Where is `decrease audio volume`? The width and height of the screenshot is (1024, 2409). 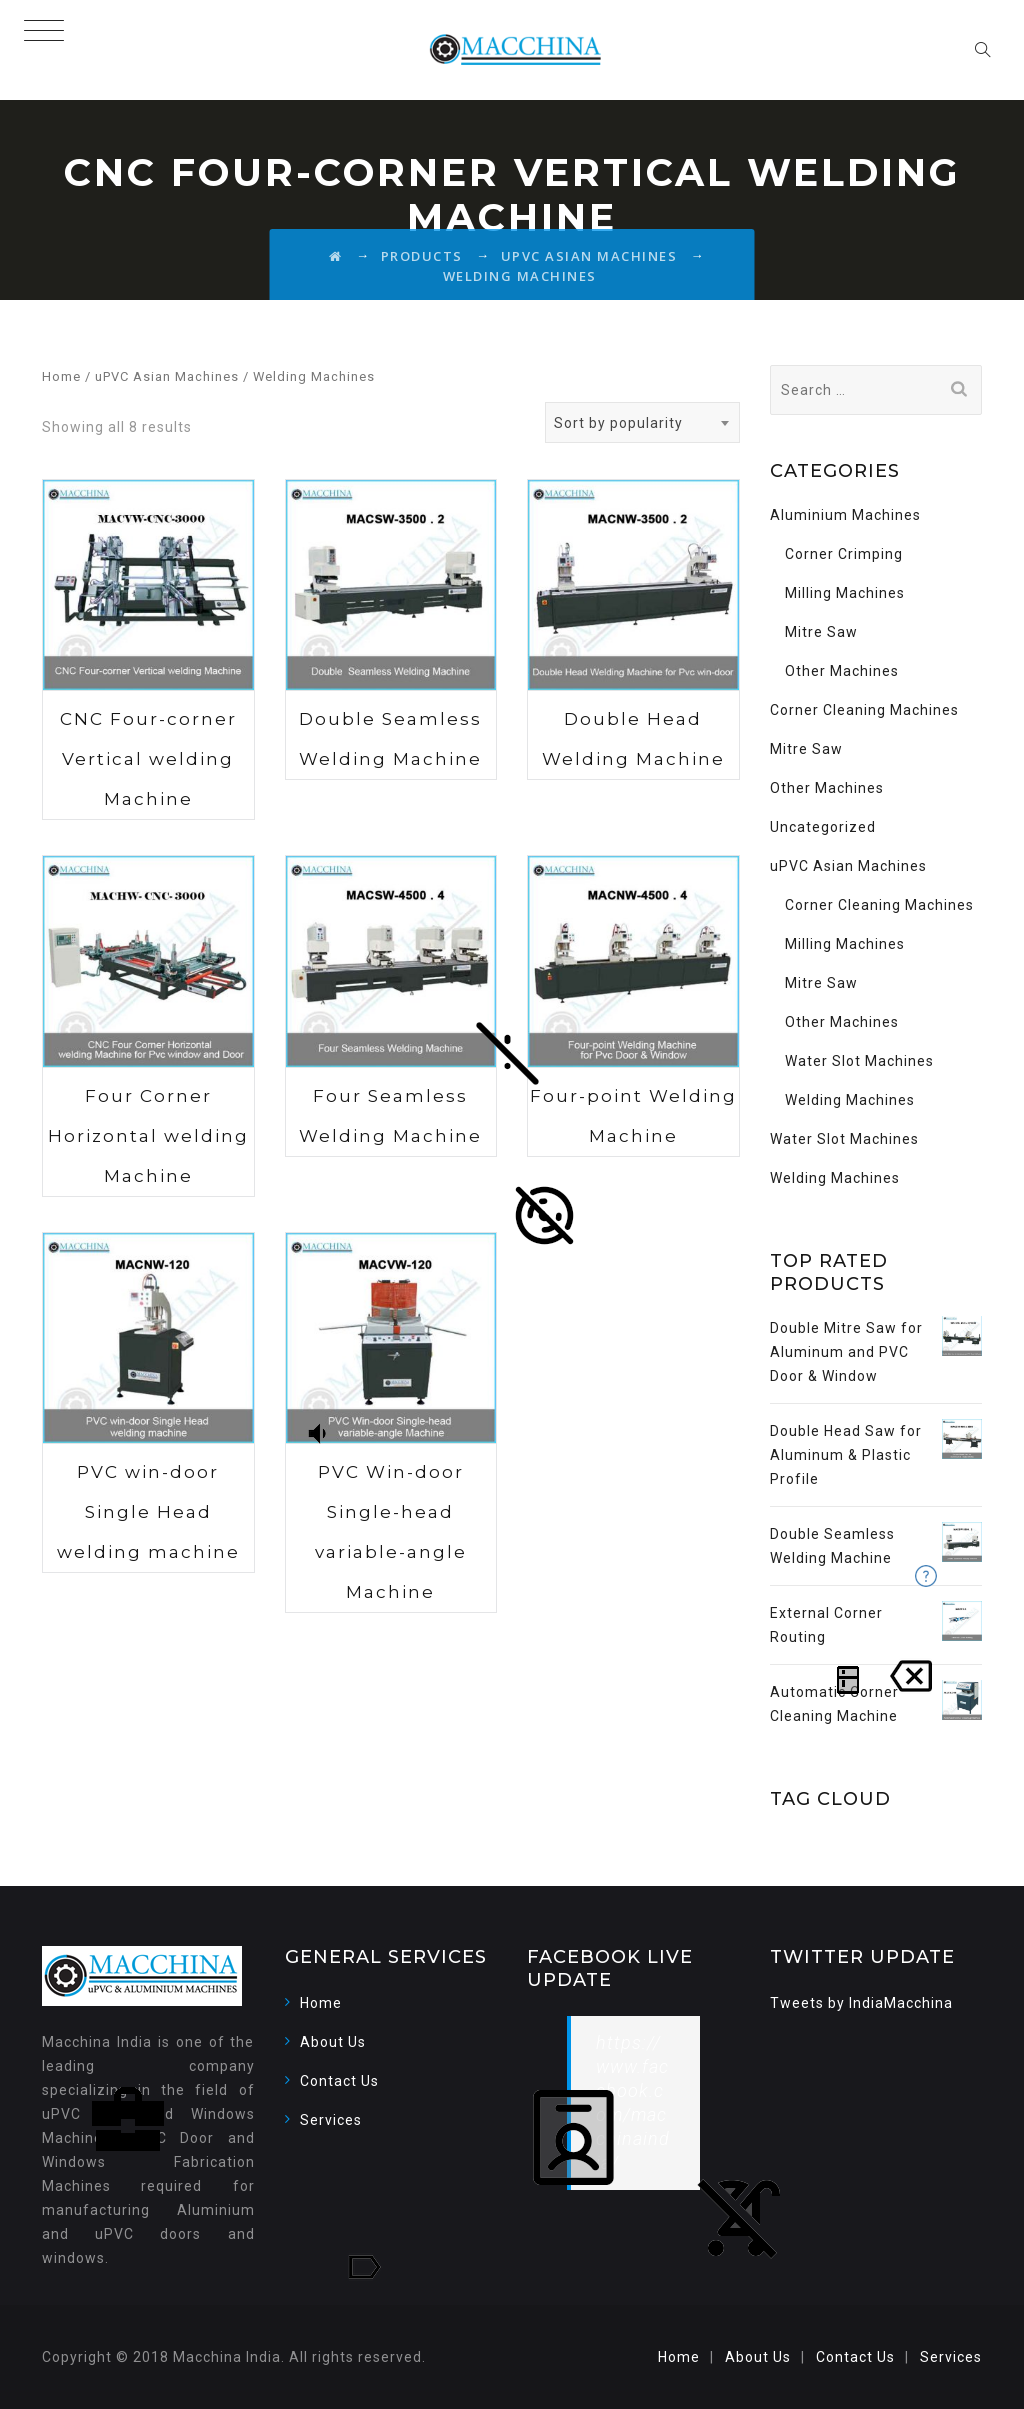 decrease audio volume is located at coordinates (317, 1433).